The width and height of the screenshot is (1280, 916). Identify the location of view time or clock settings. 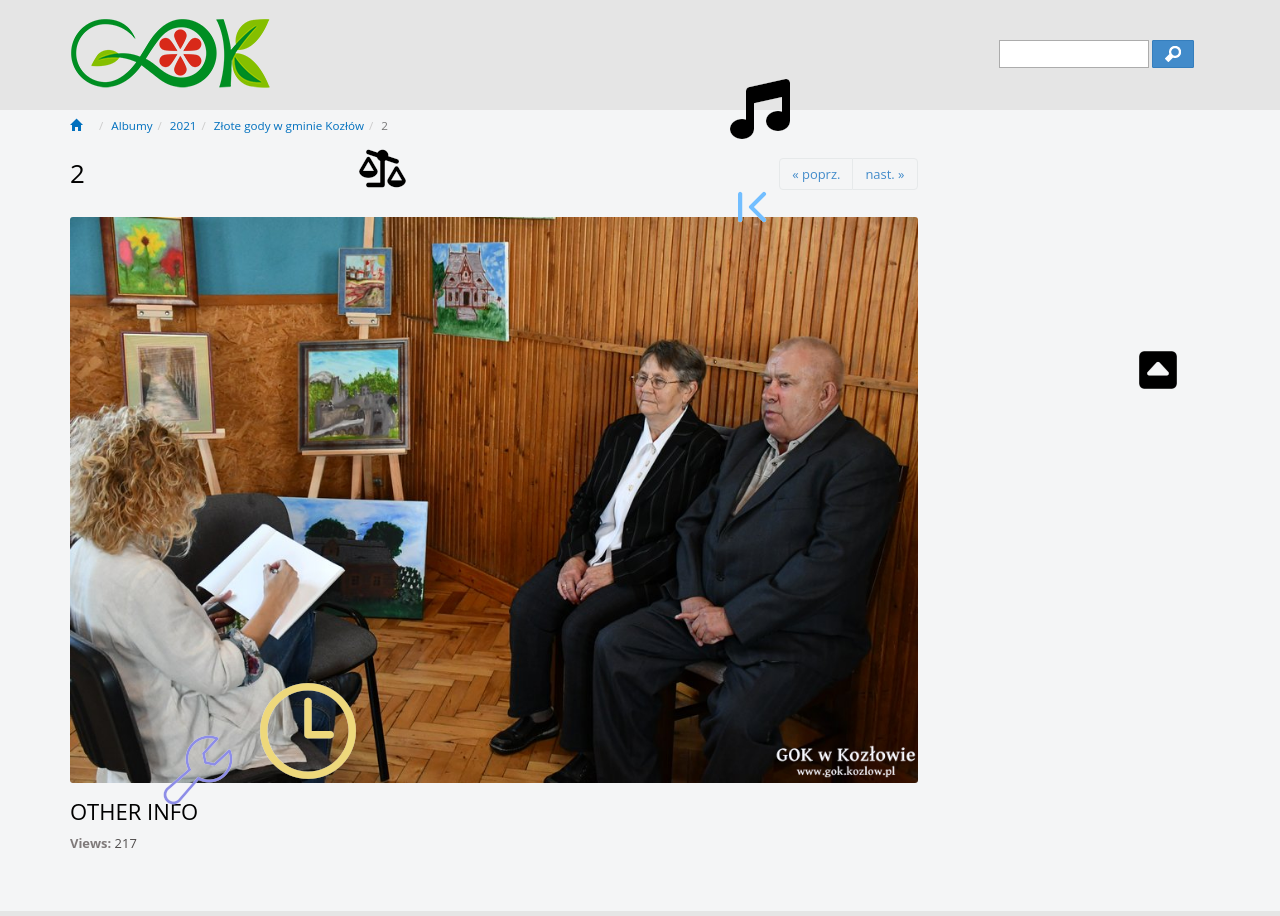
(308, 731).